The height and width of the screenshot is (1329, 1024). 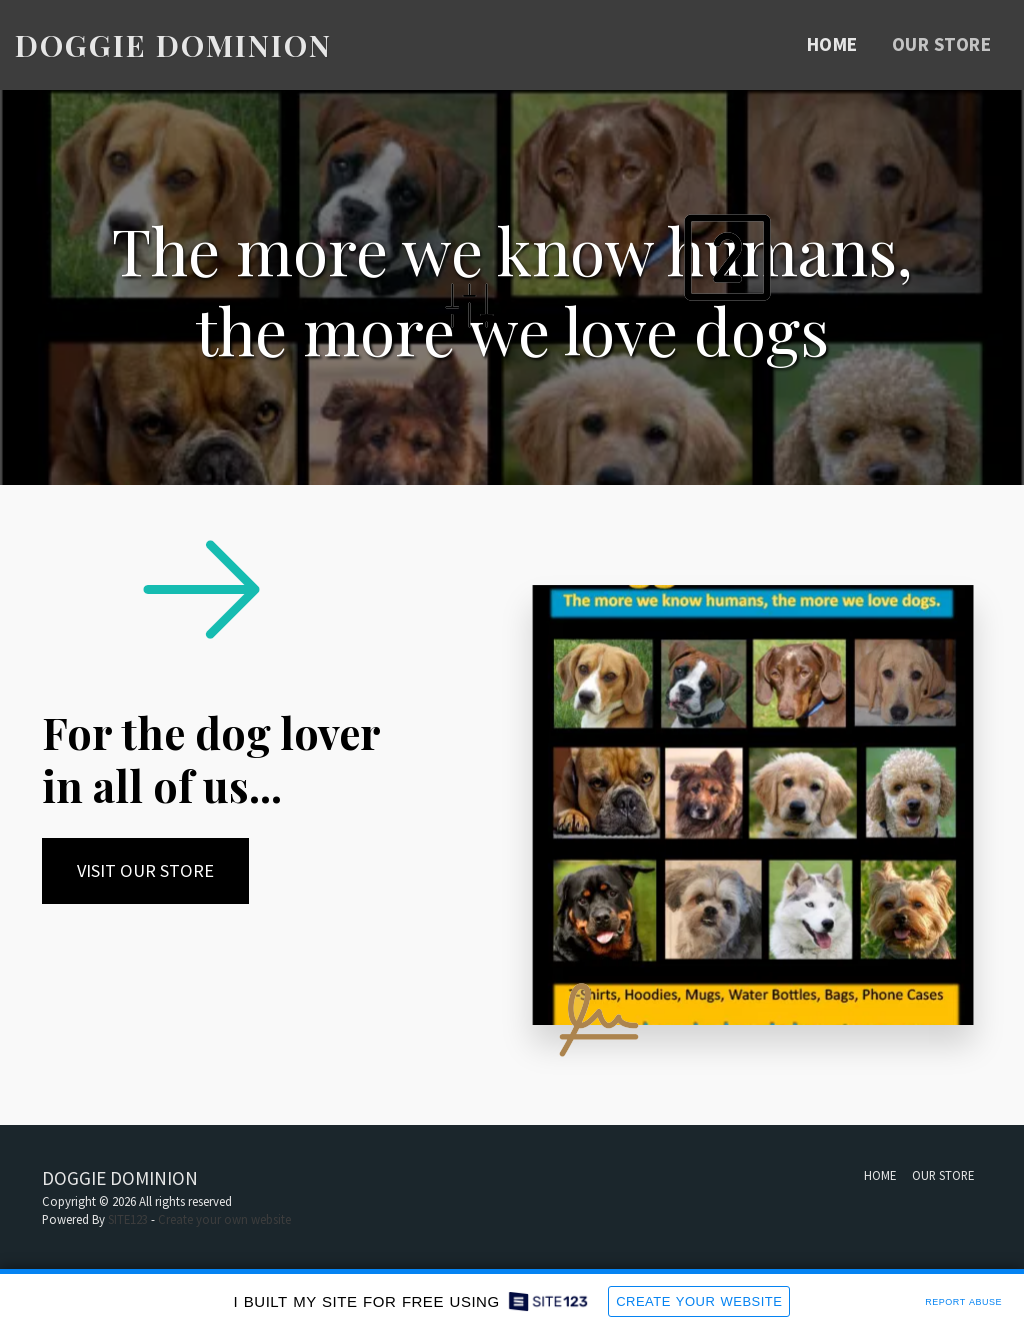 What do you see at coordinates (201, 589) in the screenshot?
I see `navigate to the next item or page` at bounding box center [201, 589].